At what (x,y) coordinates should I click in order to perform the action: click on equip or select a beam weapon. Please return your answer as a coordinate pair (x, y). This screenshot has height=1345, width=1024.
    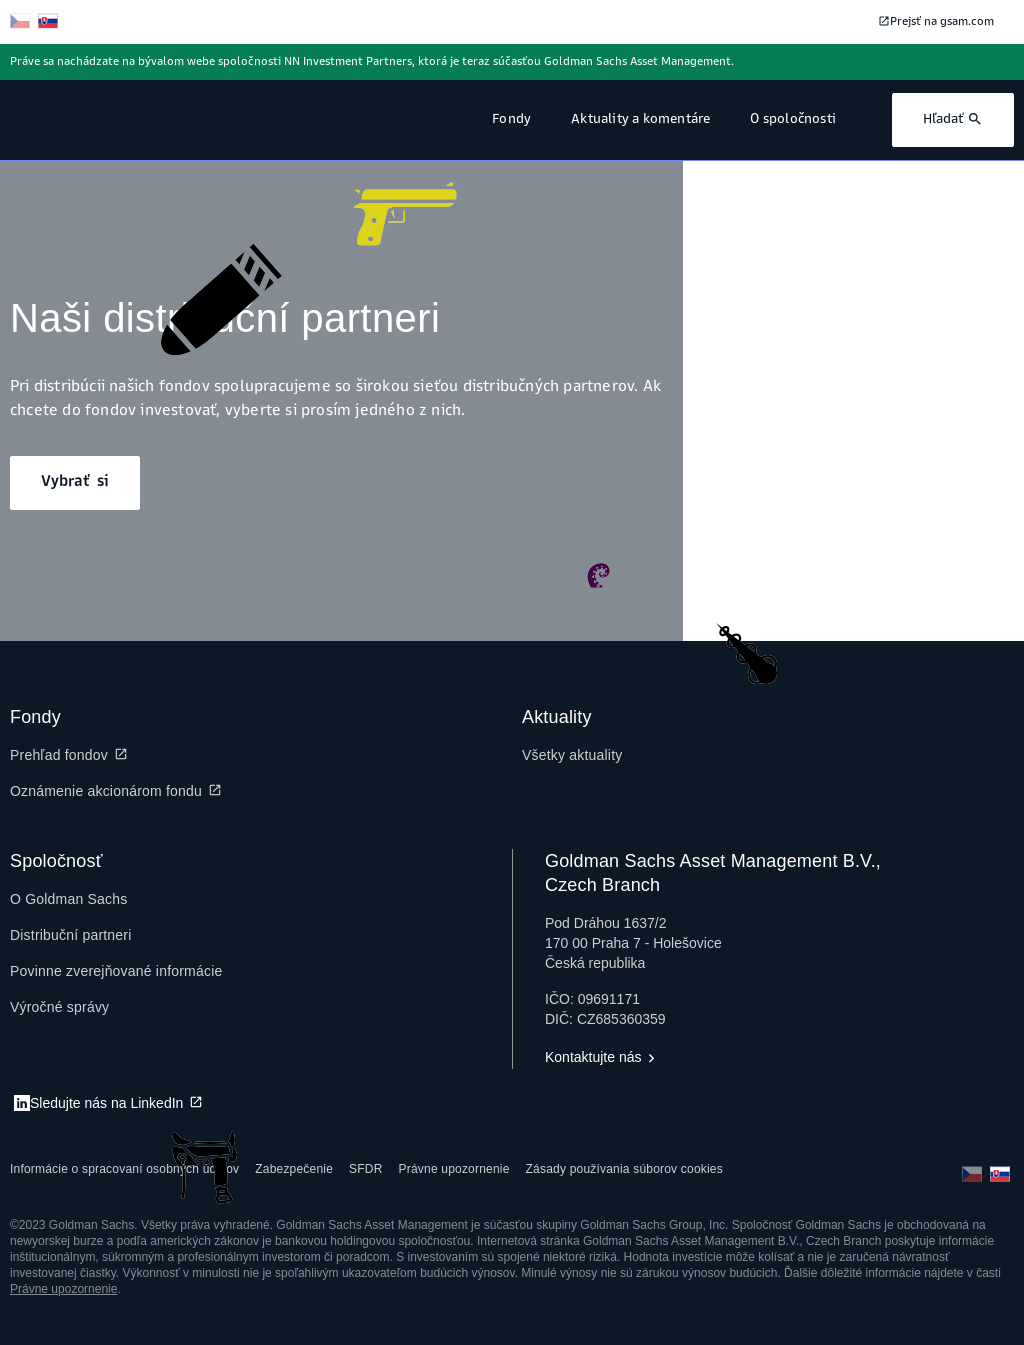
    Looking at the image, I should click on (746, 653).